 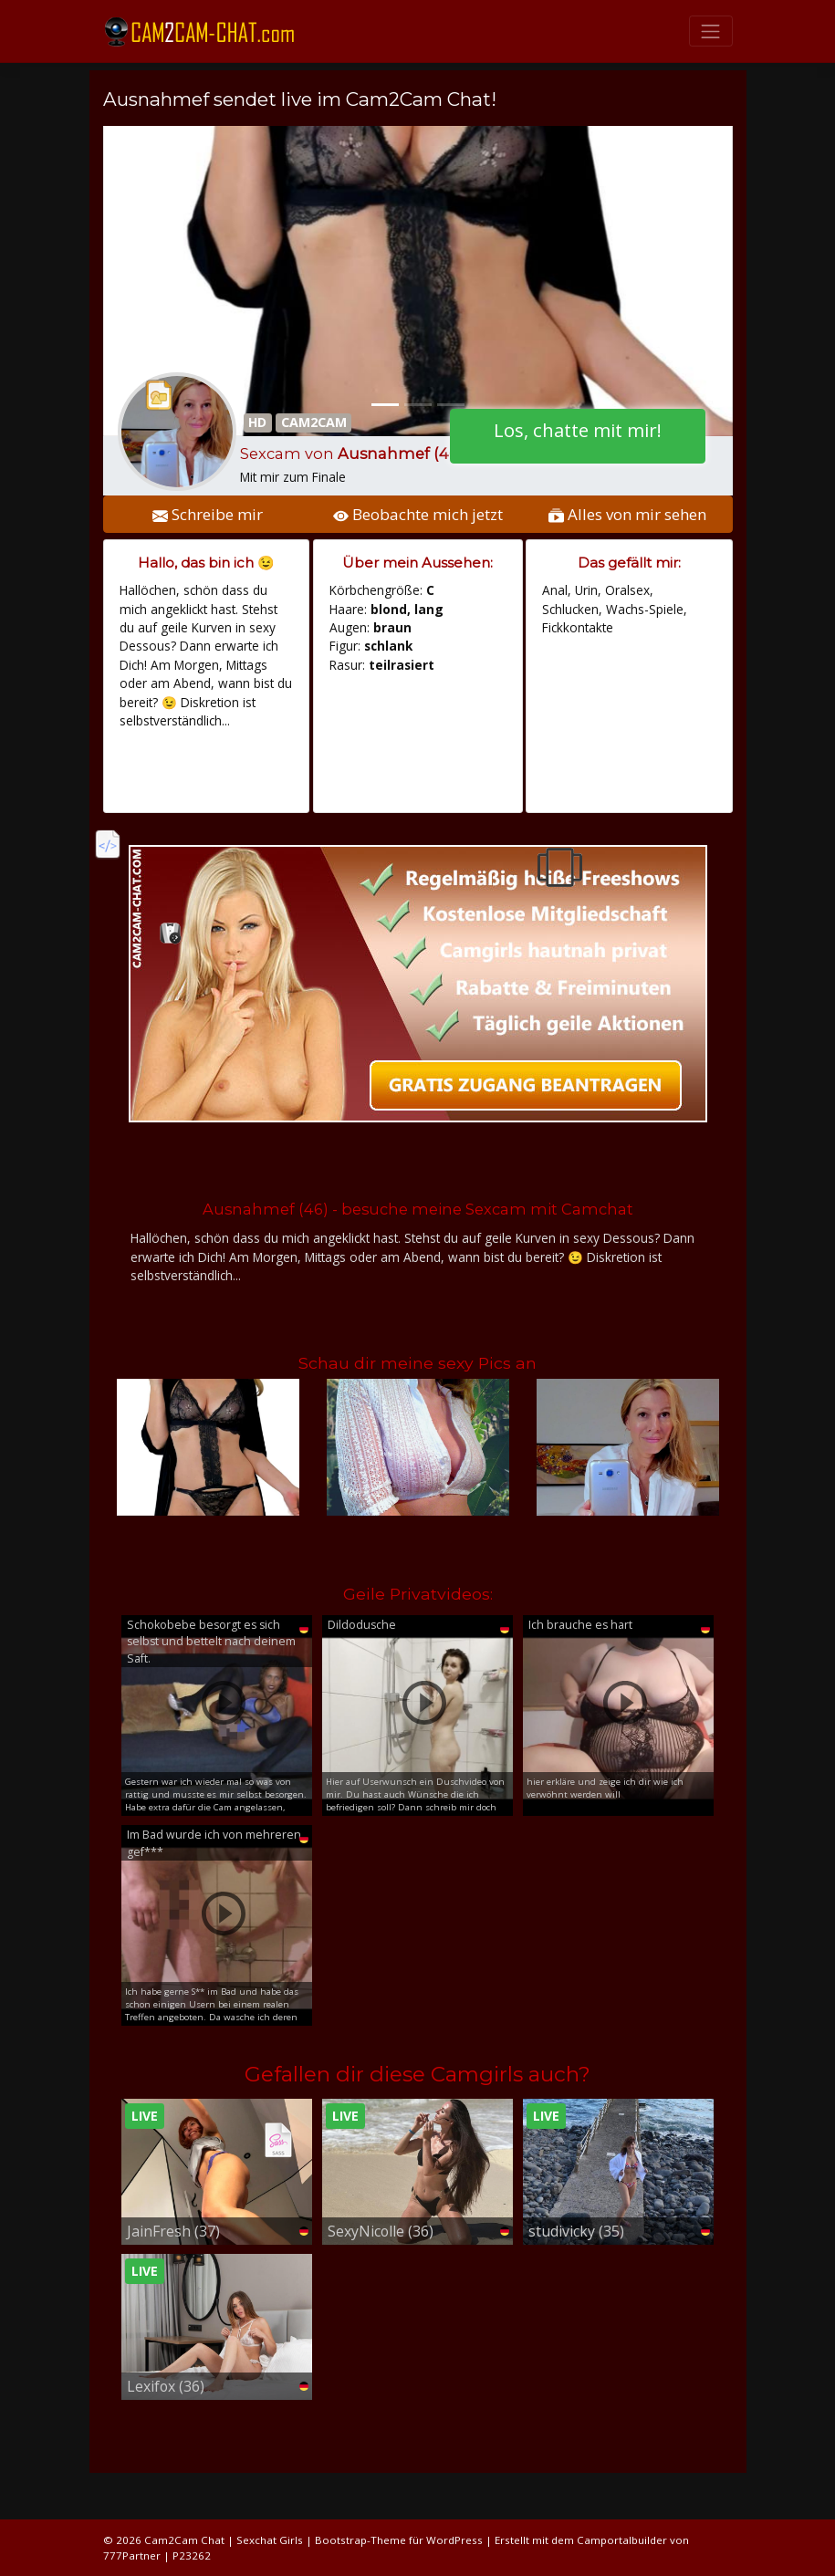 What do you see at coordinates (108, 844) in the screenshot?
I see `open an html document` at bounding box center [108, 844].